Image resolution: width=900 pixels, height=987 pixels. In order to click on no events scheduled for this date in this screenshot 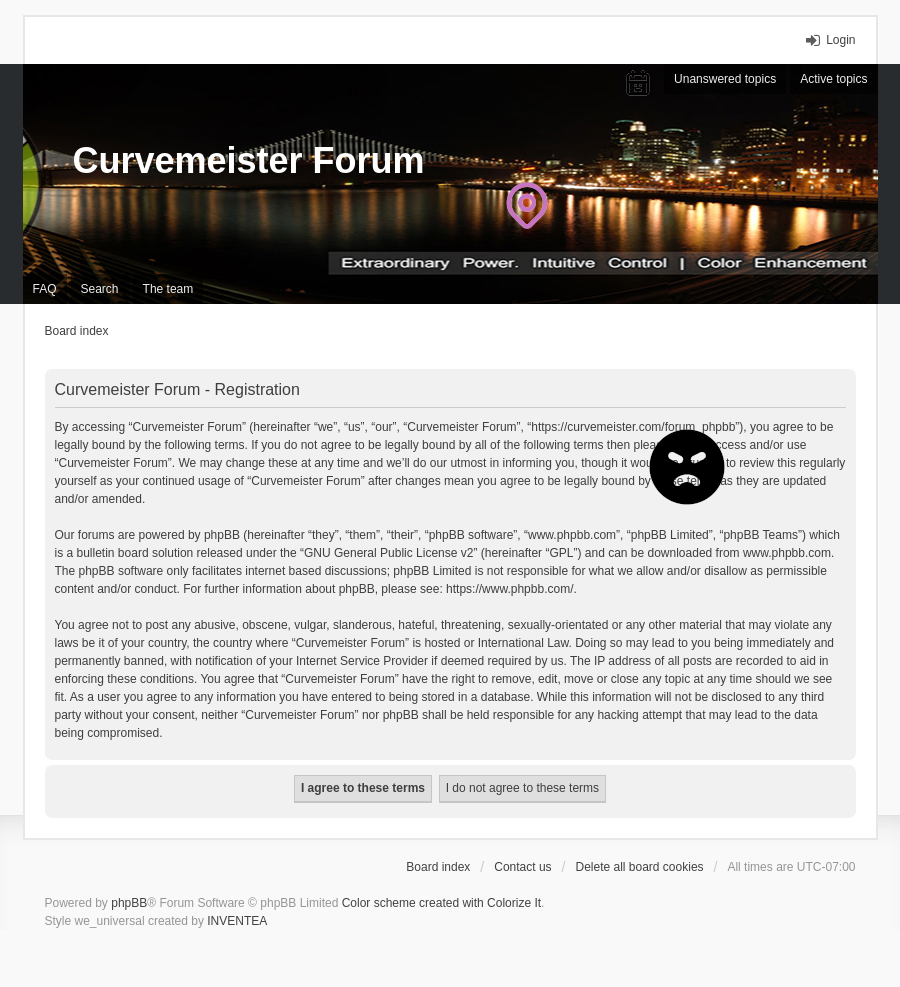, I will do `click(638, 83)`.